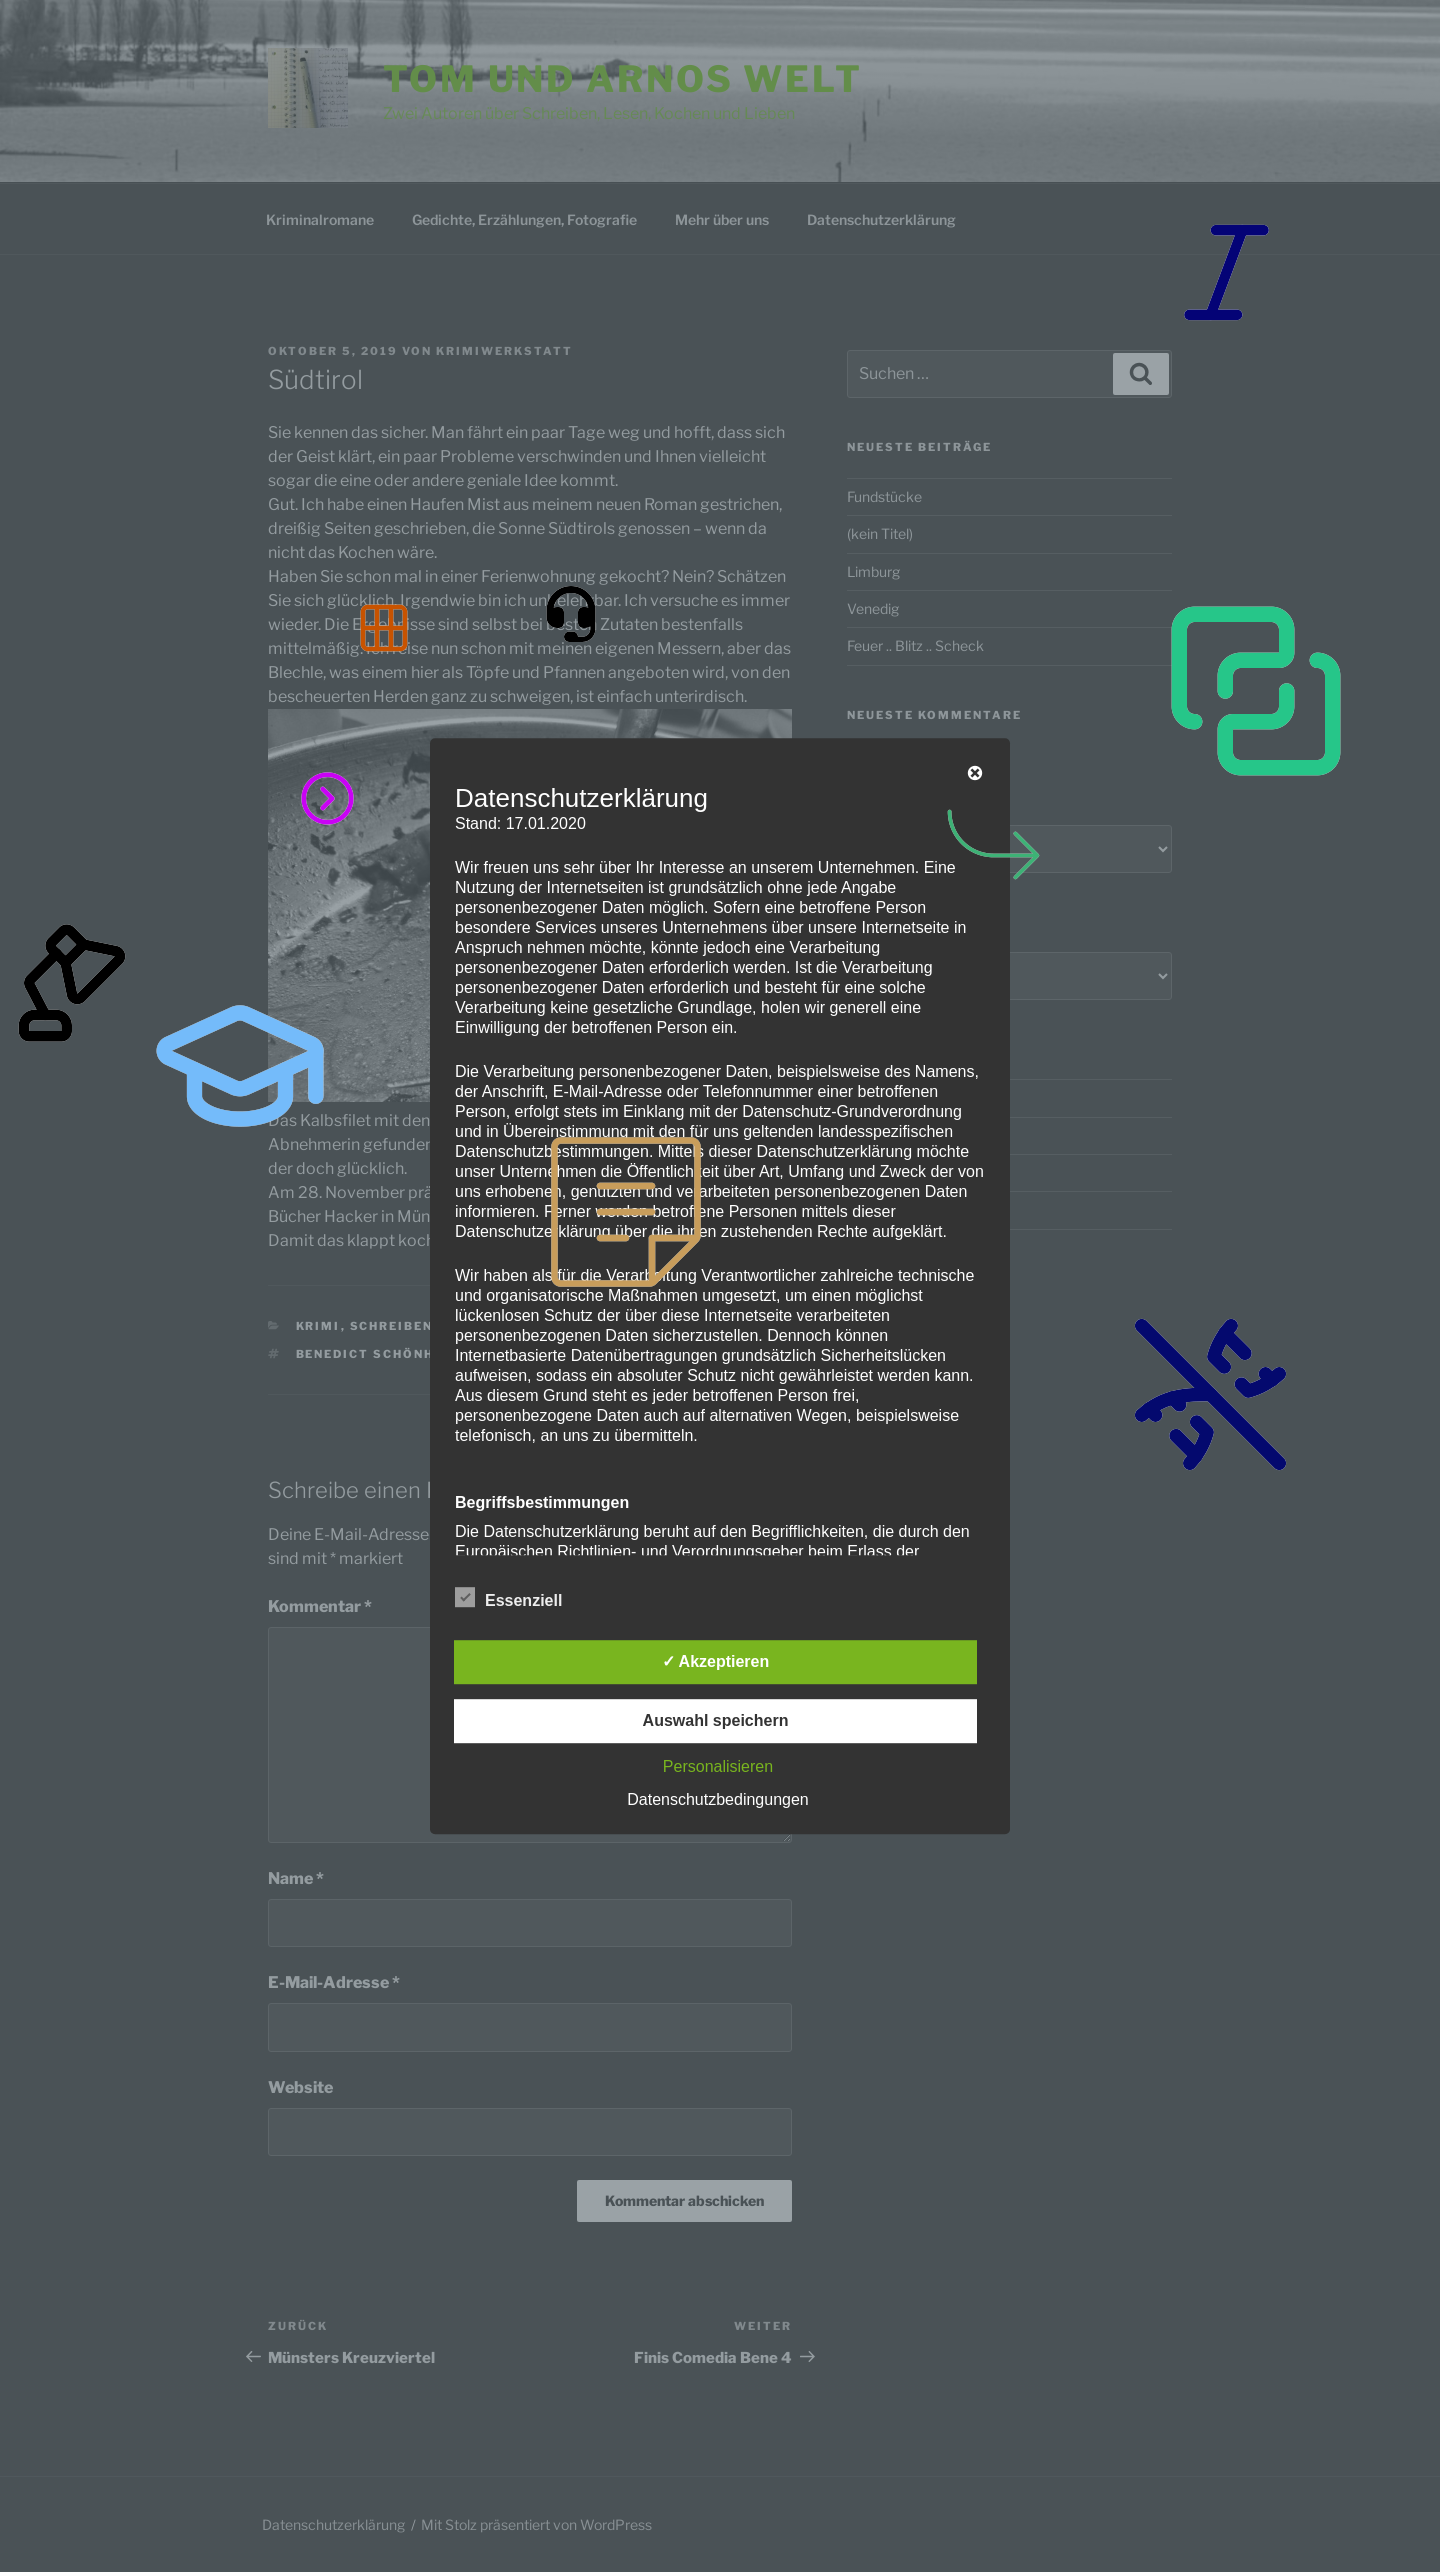 Image resolution: width=1440 pixels, height=2572 pixels. I want to click on toggle desk lamp or task lighting, so click(72, 983).